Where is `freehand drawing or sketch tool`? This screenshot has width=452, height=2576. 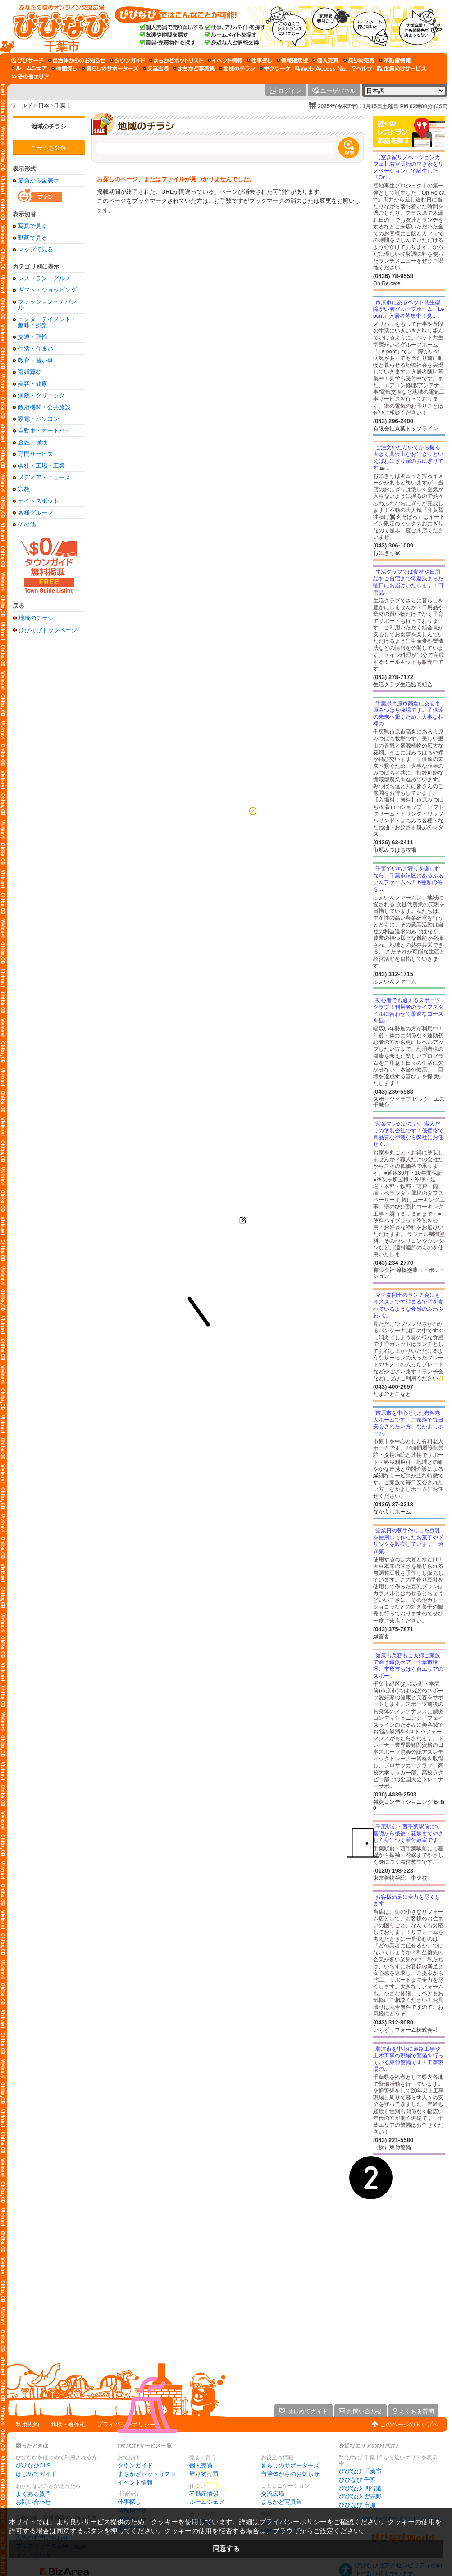
freehand drawing or sketch tool is located at coordinates (206, 2485).